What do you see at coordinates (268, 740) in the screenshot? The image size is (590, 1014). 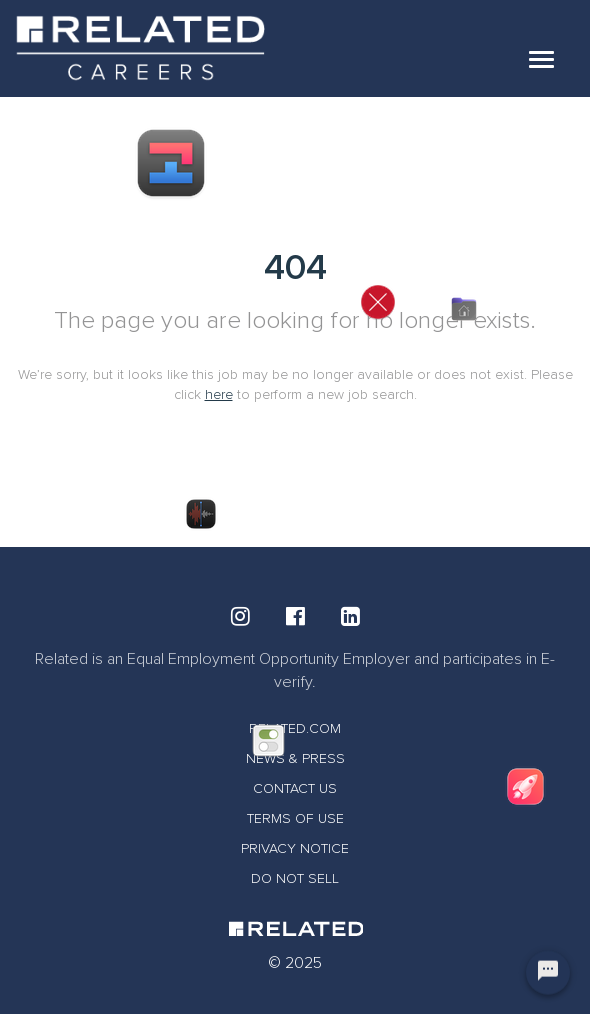 I see `open gnome tweaks to customize system settings` at bounding box center [268, 740].